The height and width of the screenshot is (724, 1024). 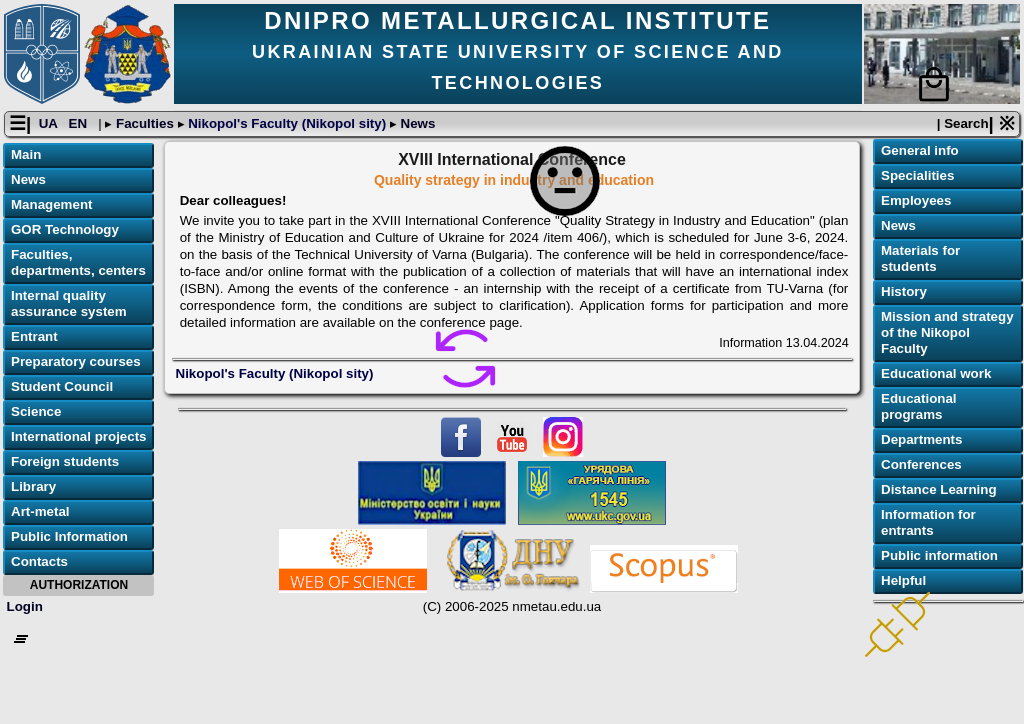 What do you see at coordinates (21, 639) in the screenshot?
I see `clear all notifications or messages` at bounding box center [21, 639].